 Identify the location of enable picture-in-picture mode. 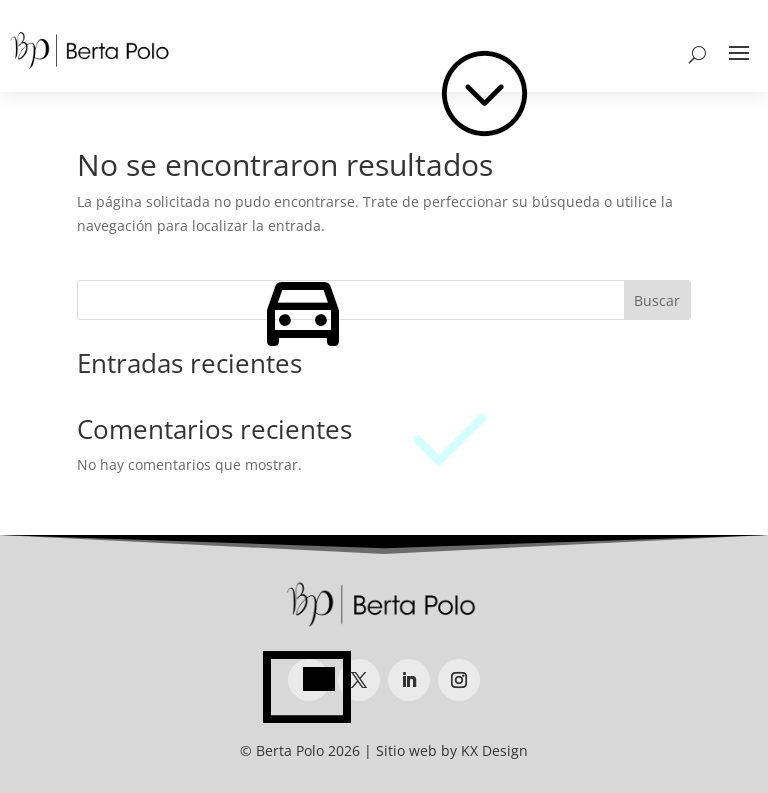
(307, 687).